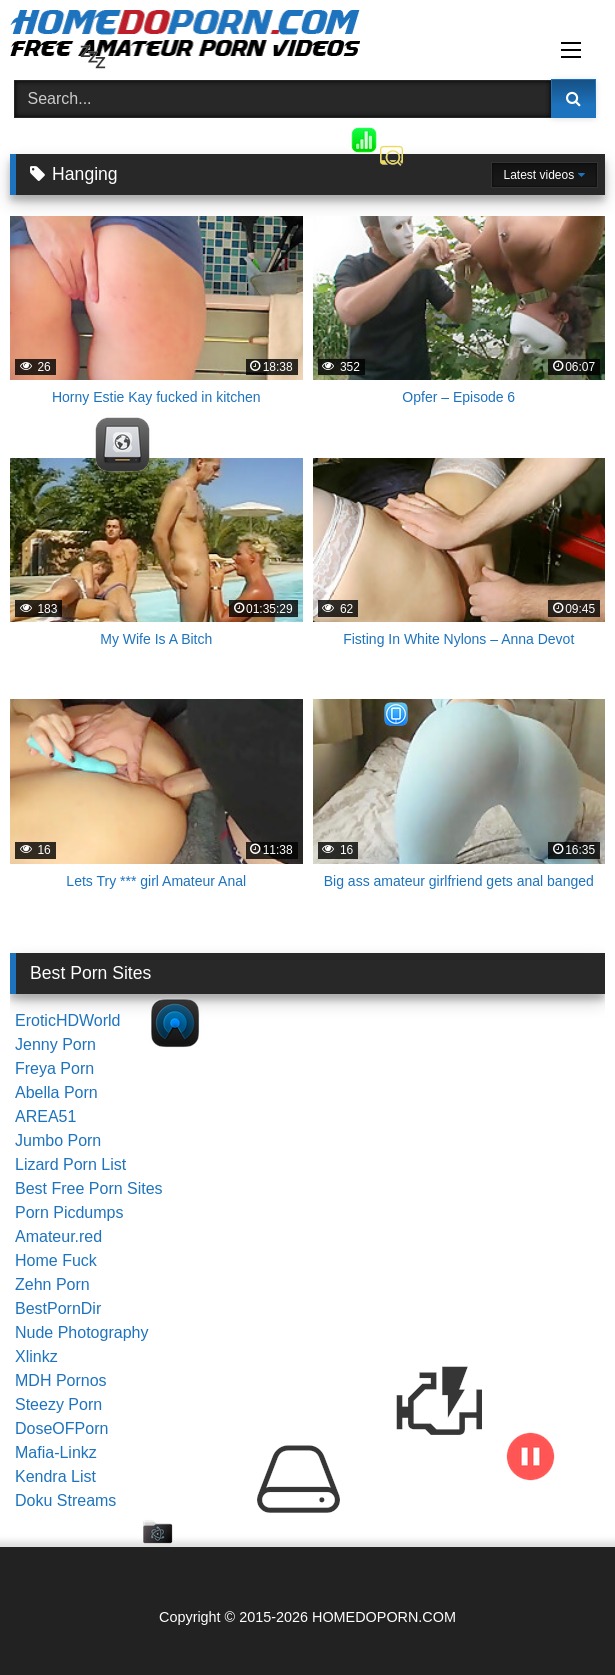 This screenshot has height=1675, width=615. Describe the element at coordinates (157, 1532) in the screenshot. I see `open folder containing electron app files` at that location.